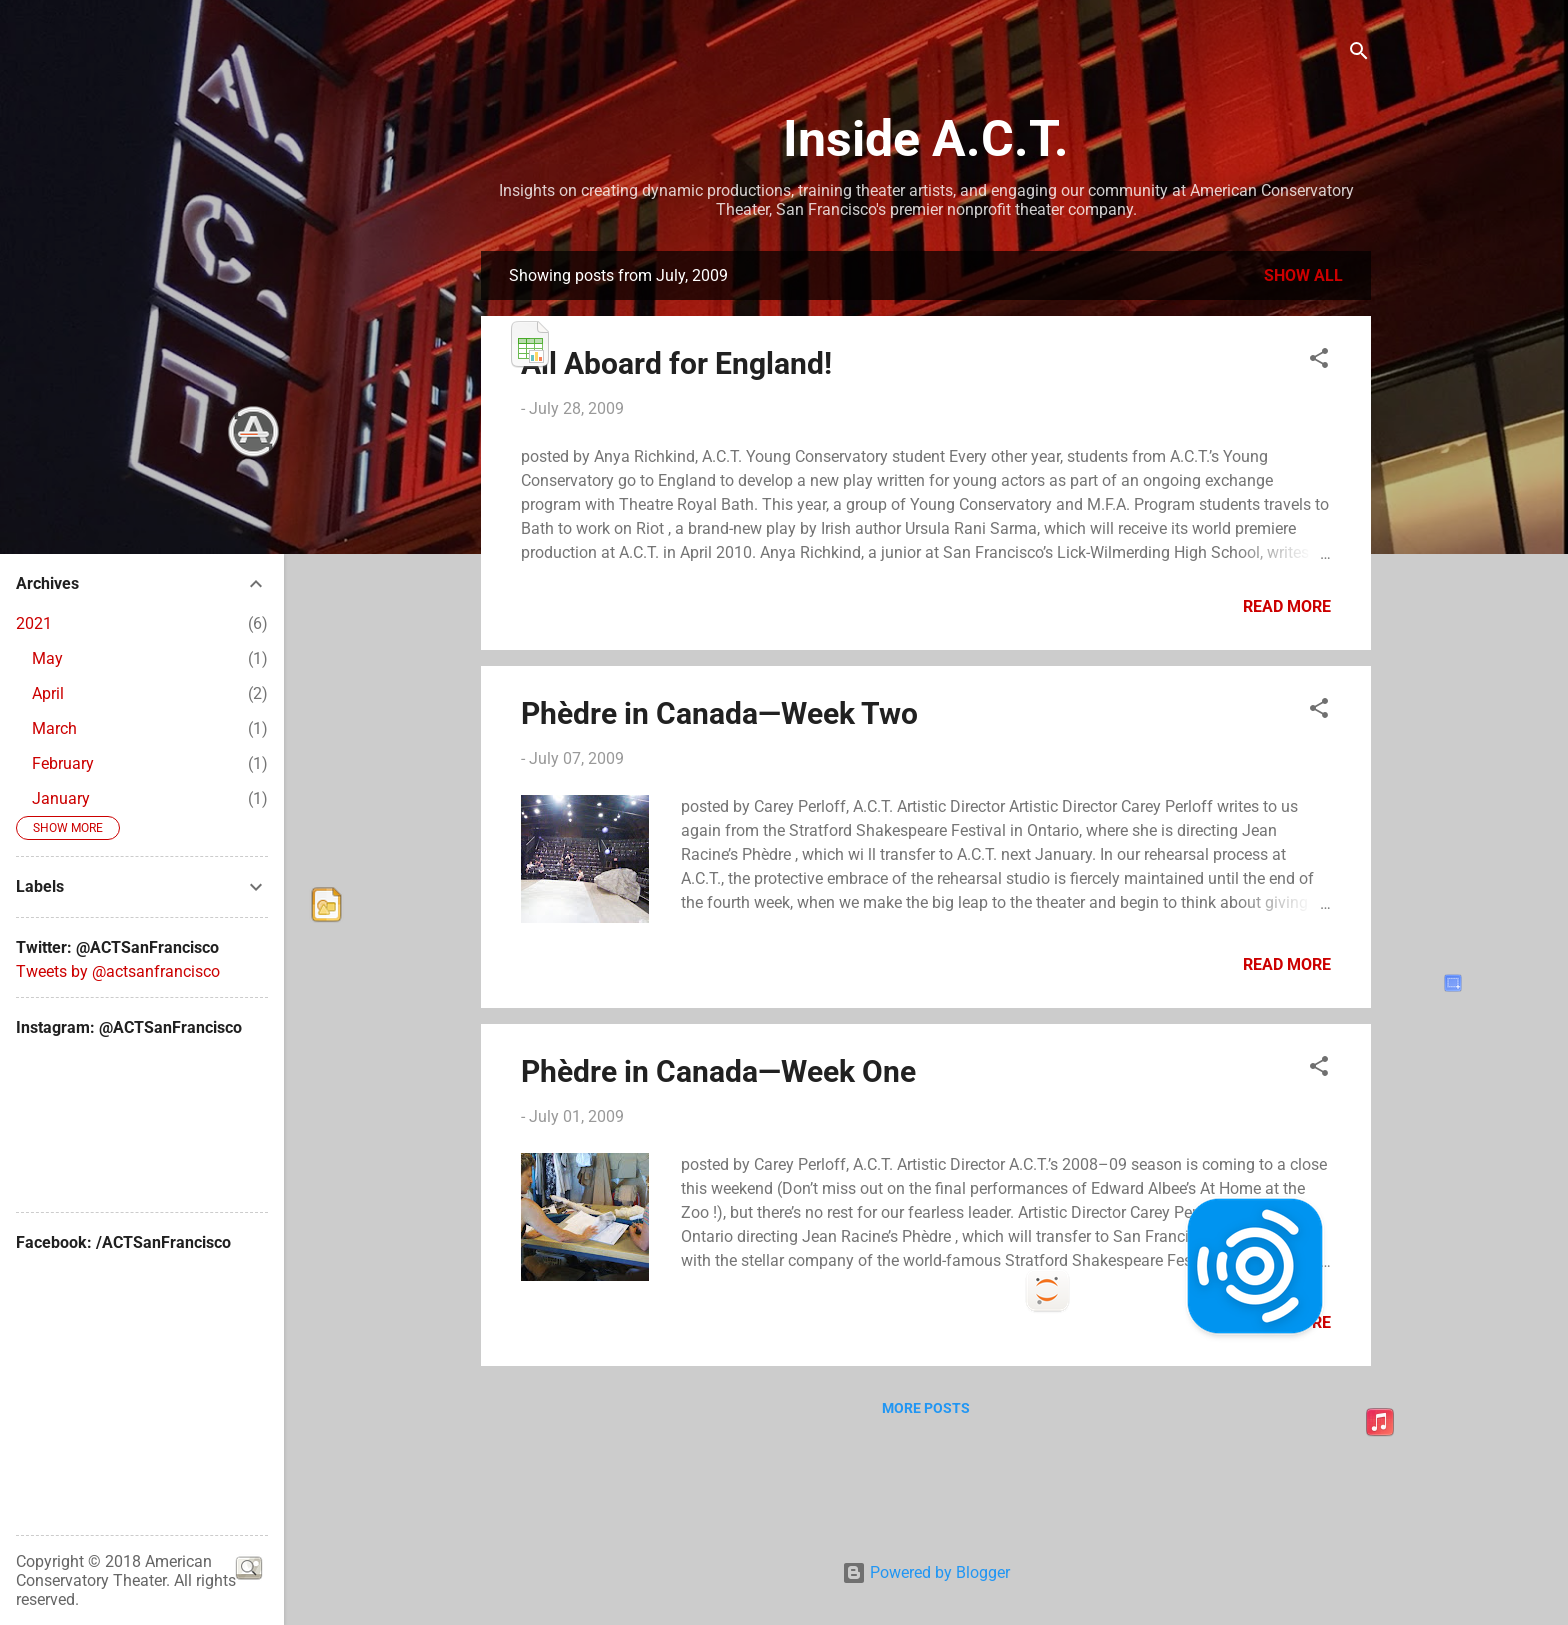  Describe the element at coordinates (1380, 1422) in the screenshot. I see `open the gnome music app` at that location.